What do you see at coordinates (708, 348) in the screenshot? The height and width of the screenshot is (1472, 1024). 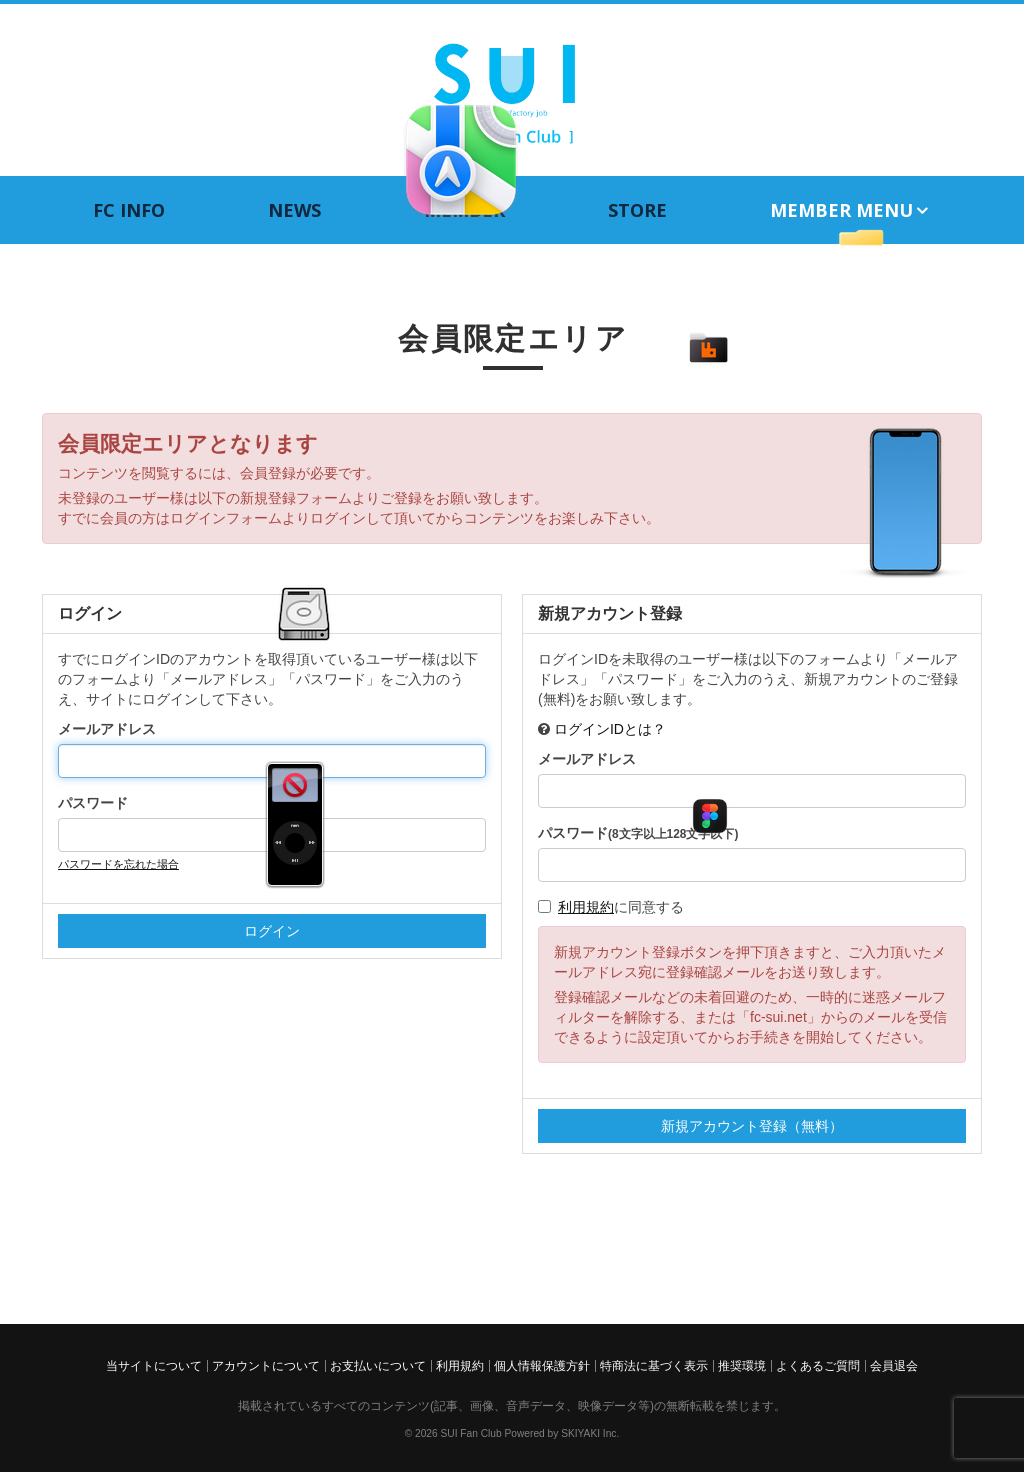 I see `open folder containing RabbitMQ configuration files` at bounding box center [708, 348].